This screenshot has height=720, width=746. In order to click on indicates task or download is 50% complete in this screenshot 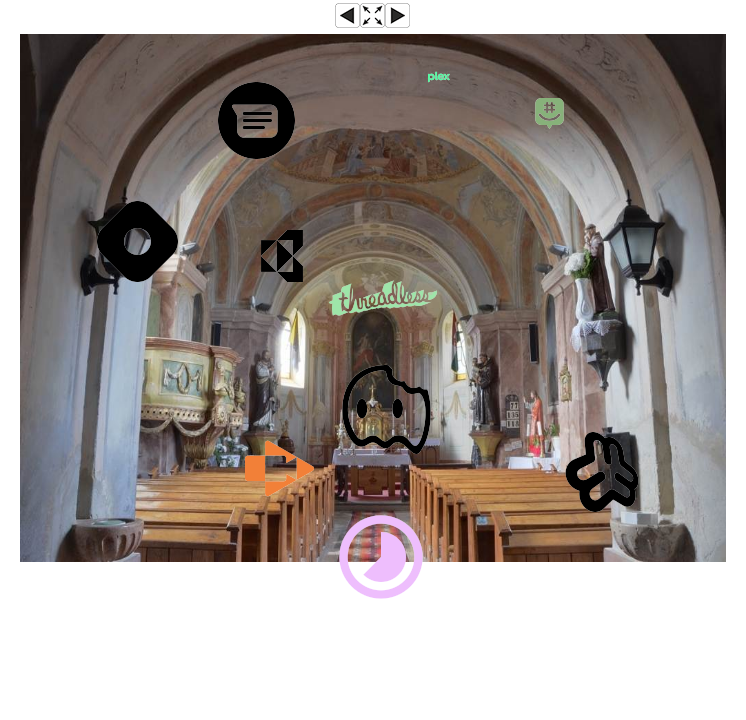, I will do `click(381, 557)`.